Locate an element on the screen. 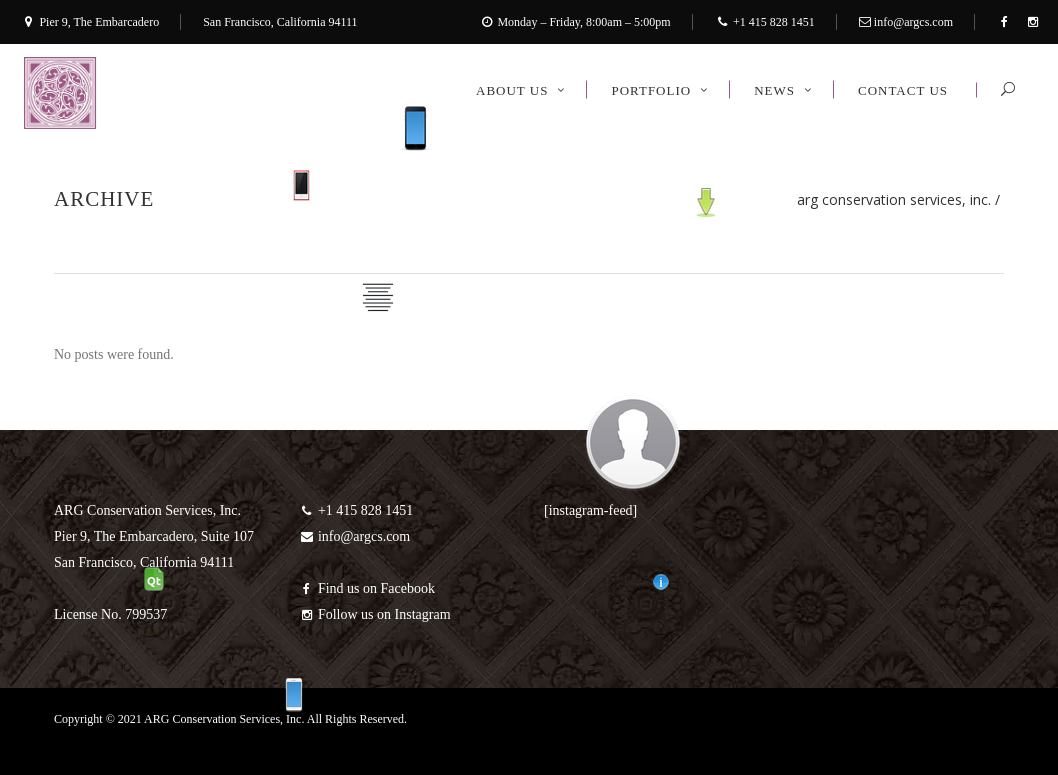  iPod nano device in red is located at coordinates (301, 185).